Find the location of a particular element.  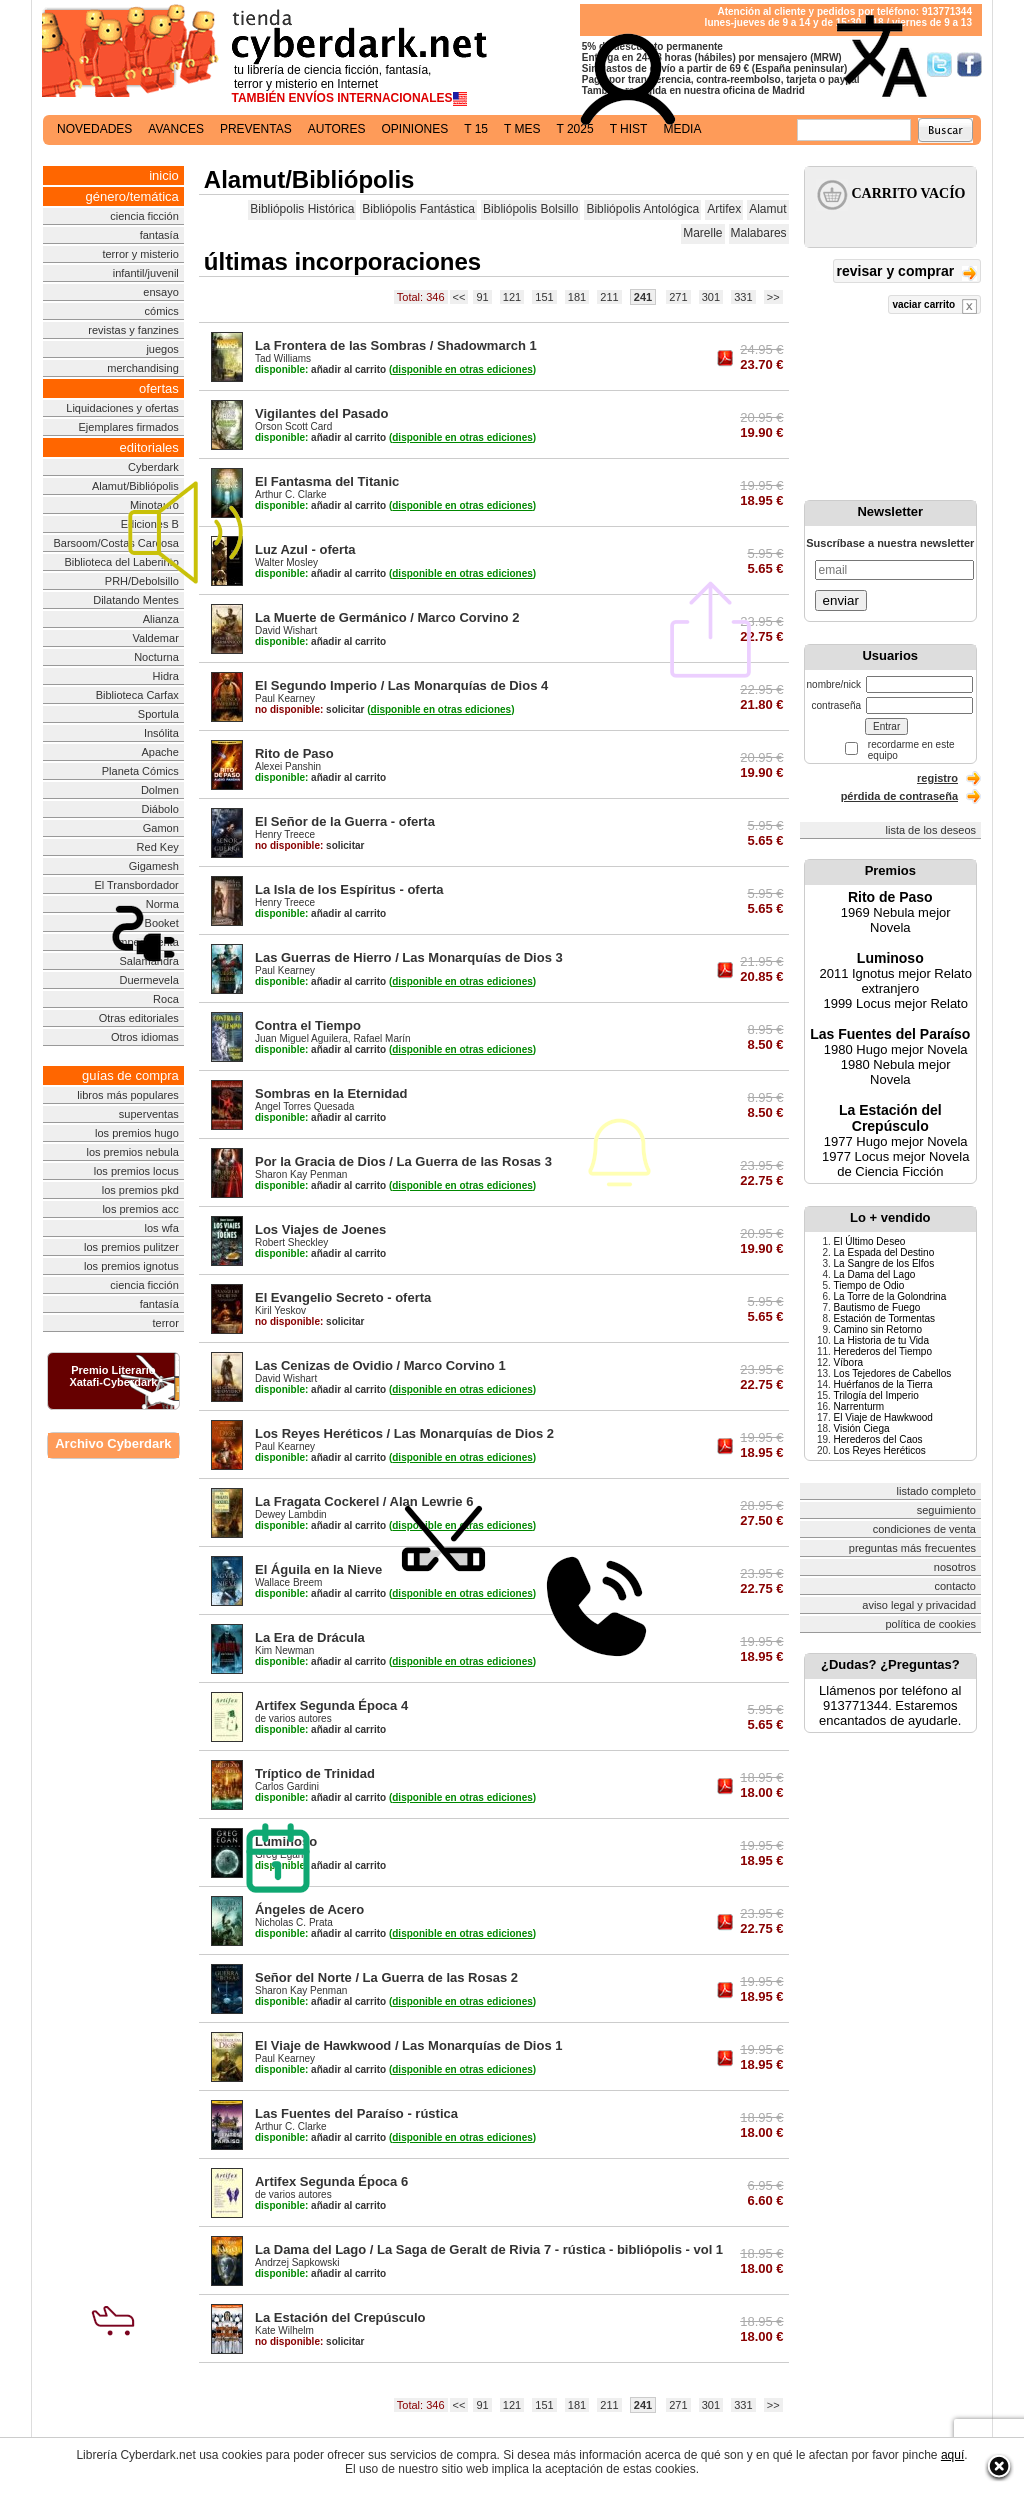

make a phone call is located at coordinates (598, 1604).